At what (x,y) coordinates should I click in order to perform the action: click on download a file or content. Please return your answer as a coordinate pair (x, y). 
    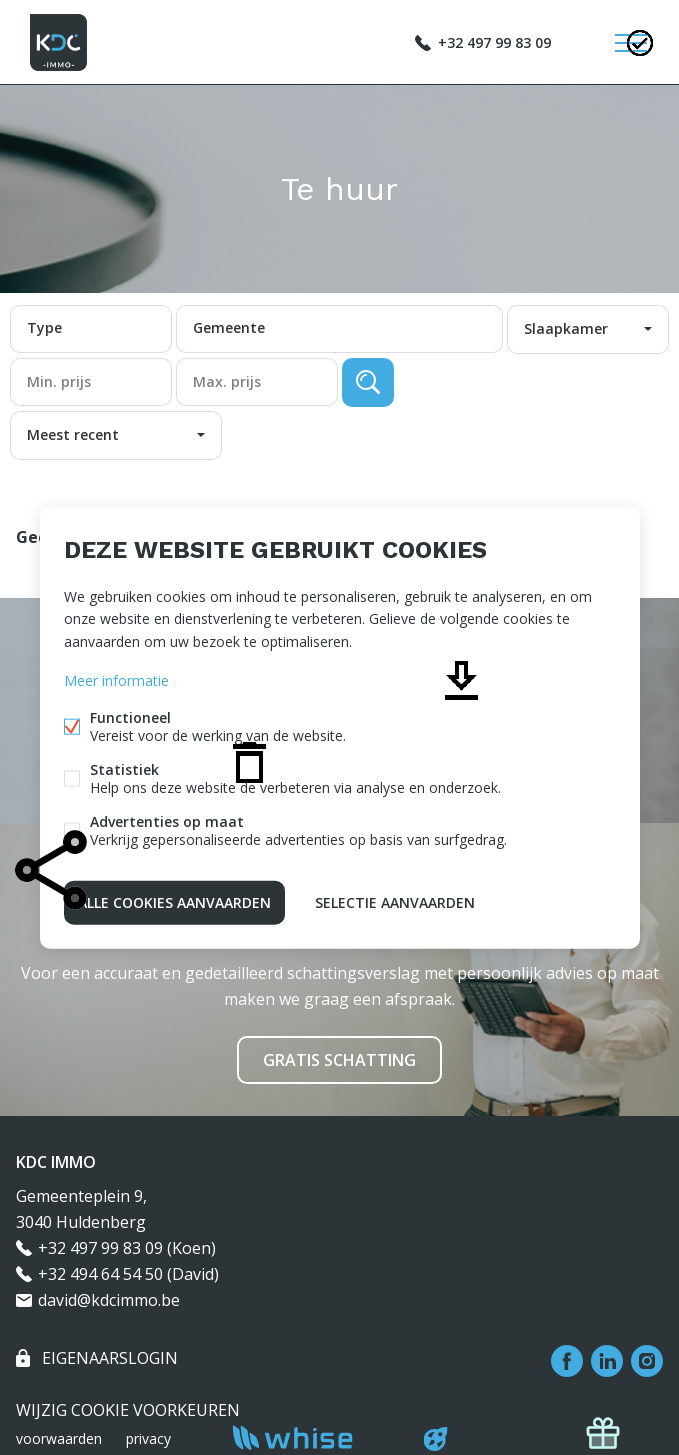
    Looking at the image, I should click on (461, 681).